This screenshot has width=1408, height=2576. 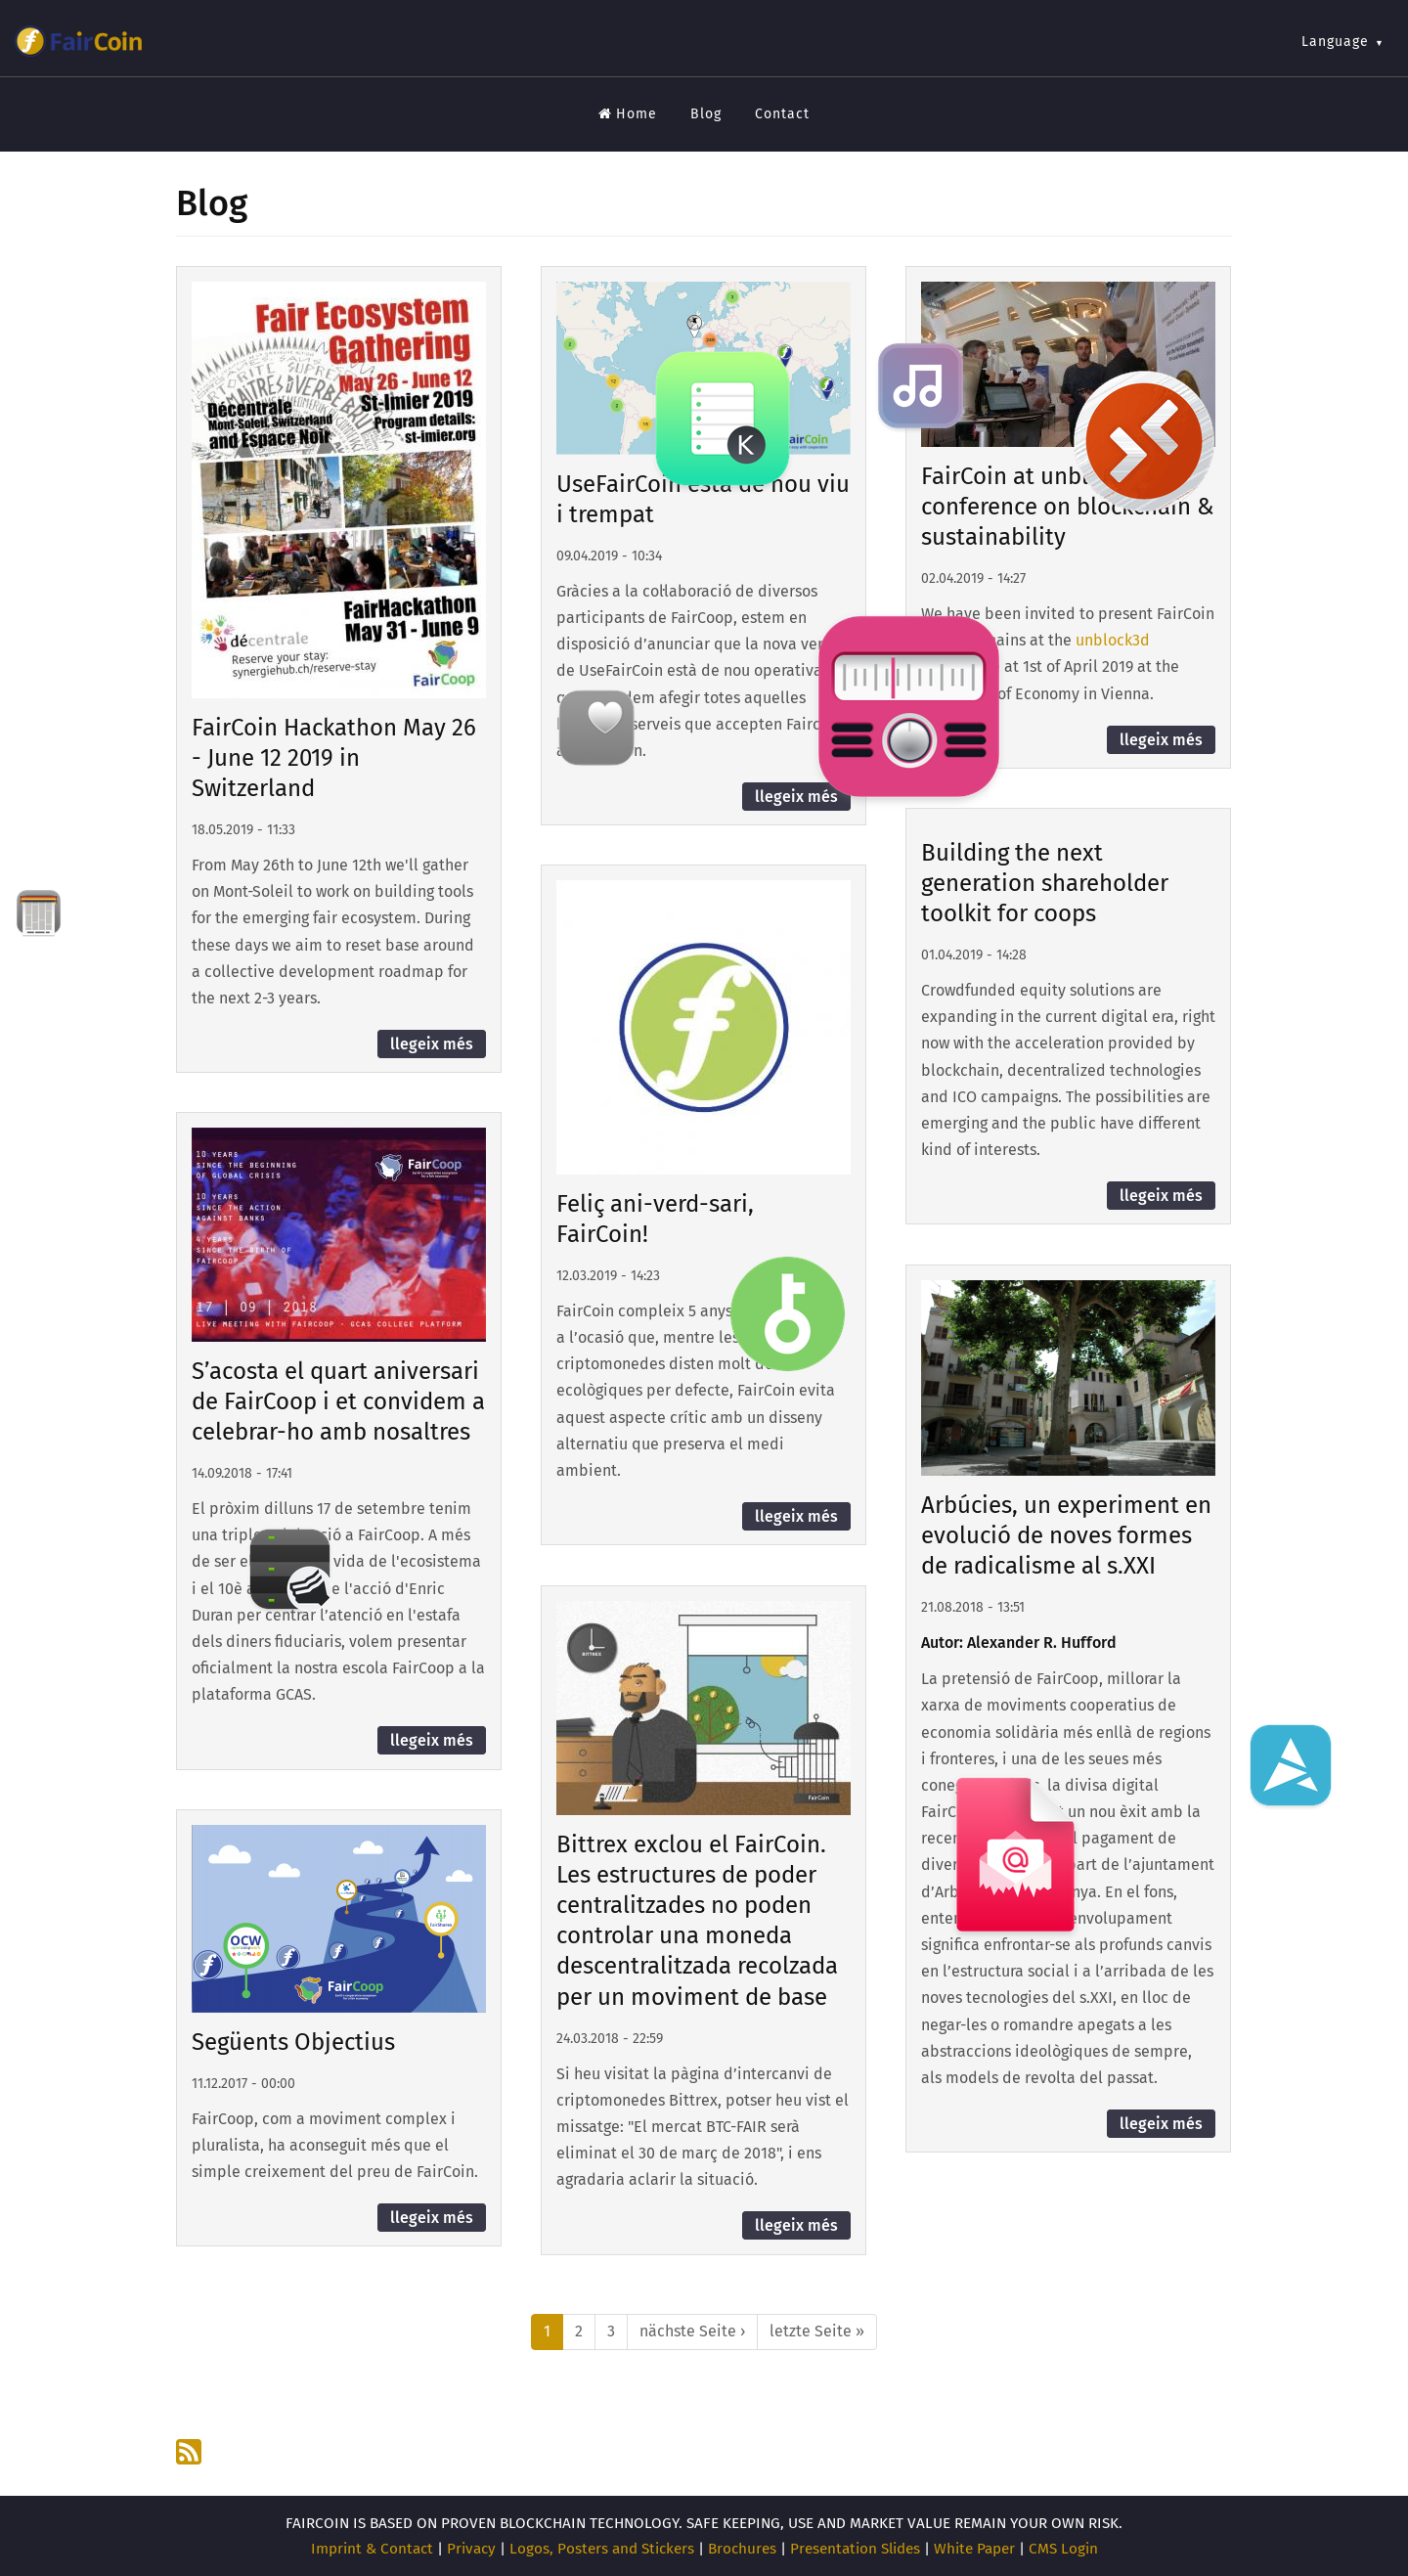 I want to click on indicates an unlocked or decrypted file/folder, so click(x=787, y=1313).